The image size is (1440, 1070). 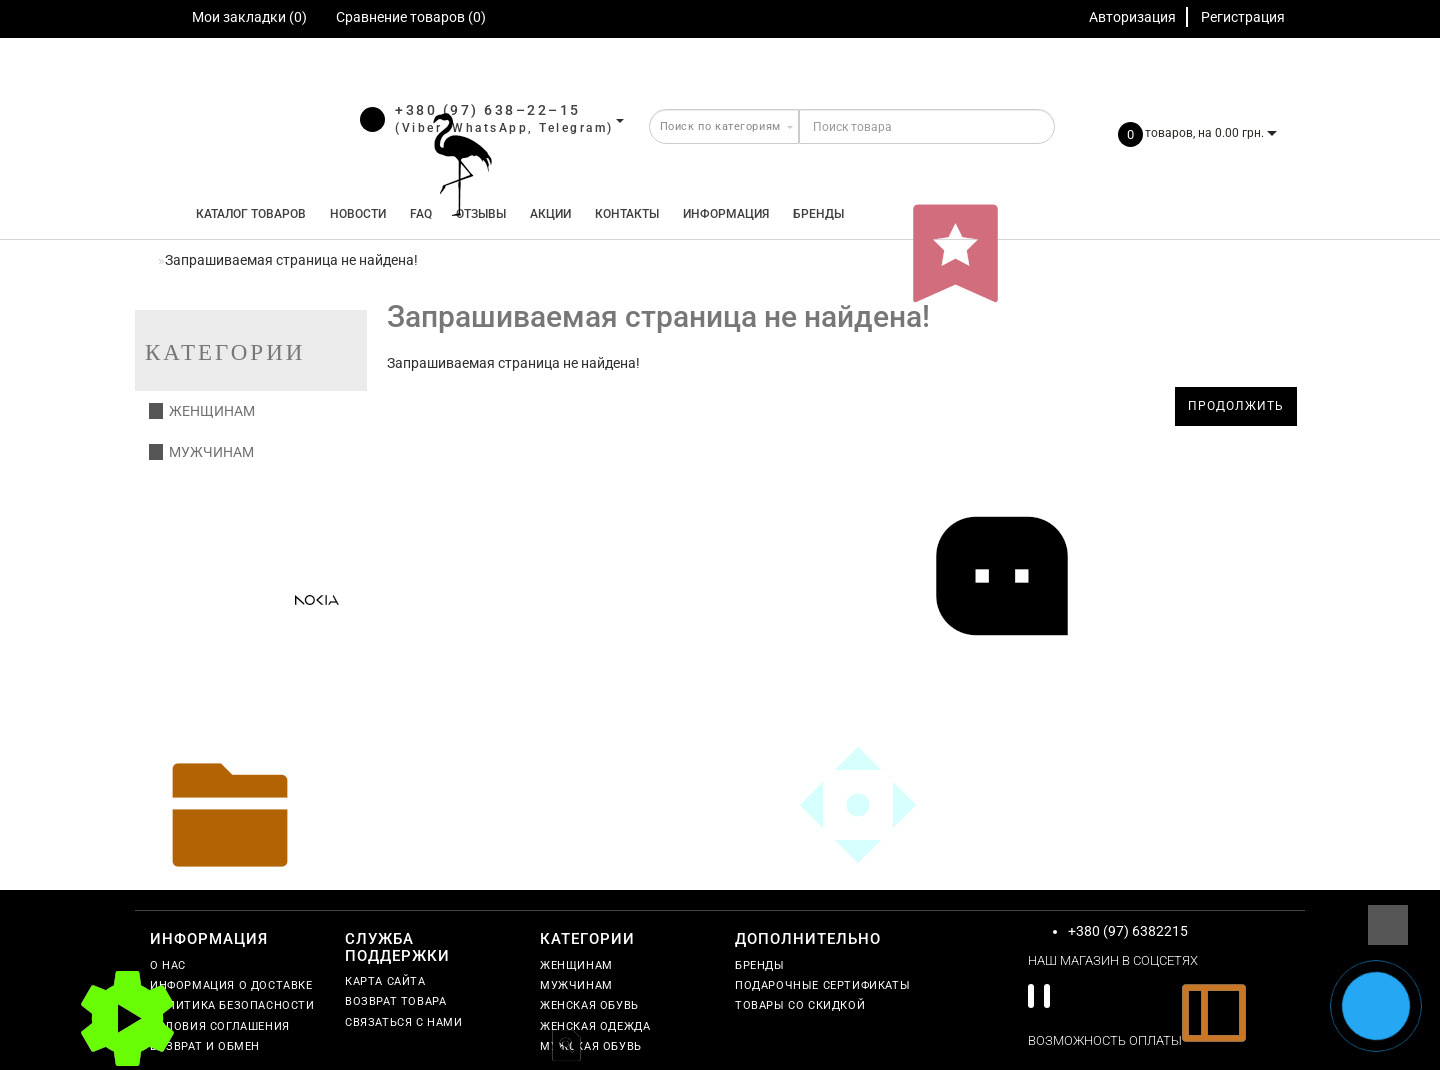 What do you see at coordinates (127, 1018) in the screenshot?
I see `open YouTube Studio app` at bounding box center [127, 1018].